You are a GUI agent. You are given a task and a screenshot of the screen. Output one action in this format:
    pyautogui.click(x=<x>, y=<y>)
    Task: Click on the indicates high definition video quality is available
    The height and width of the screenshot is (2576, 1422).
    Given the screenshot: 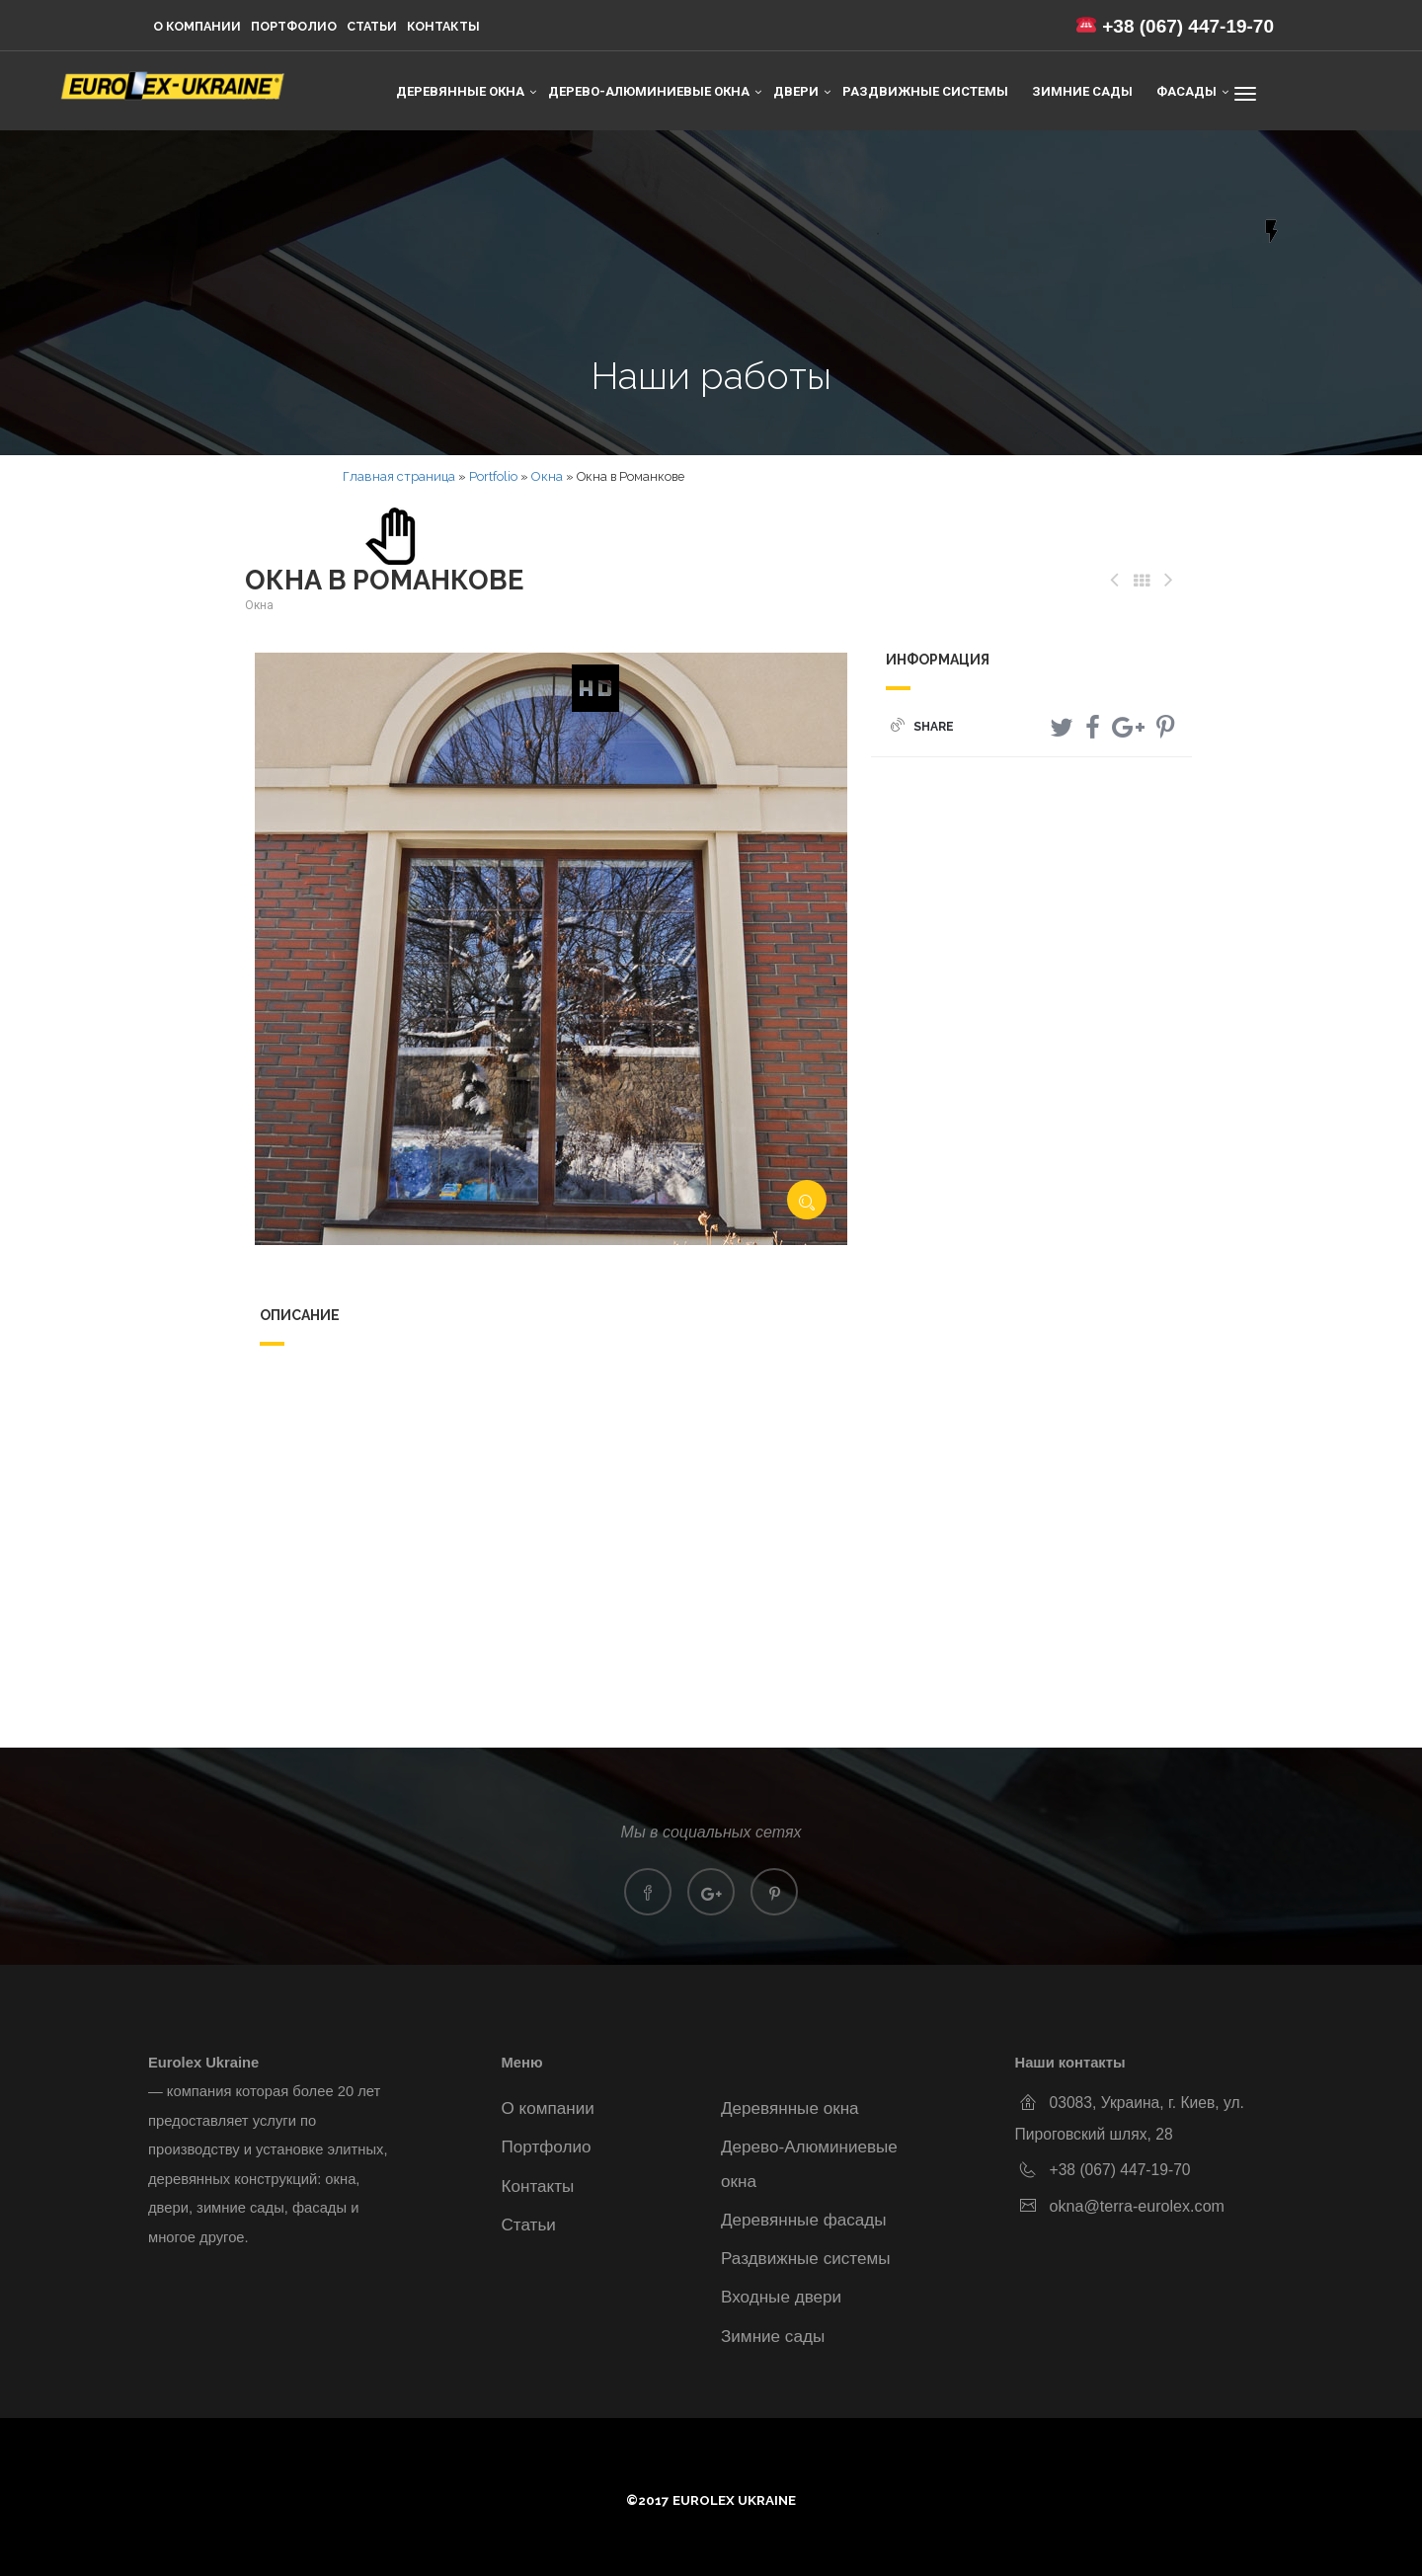 What is the action you would take?
    pyautogui.click(x=595, y=688)
    